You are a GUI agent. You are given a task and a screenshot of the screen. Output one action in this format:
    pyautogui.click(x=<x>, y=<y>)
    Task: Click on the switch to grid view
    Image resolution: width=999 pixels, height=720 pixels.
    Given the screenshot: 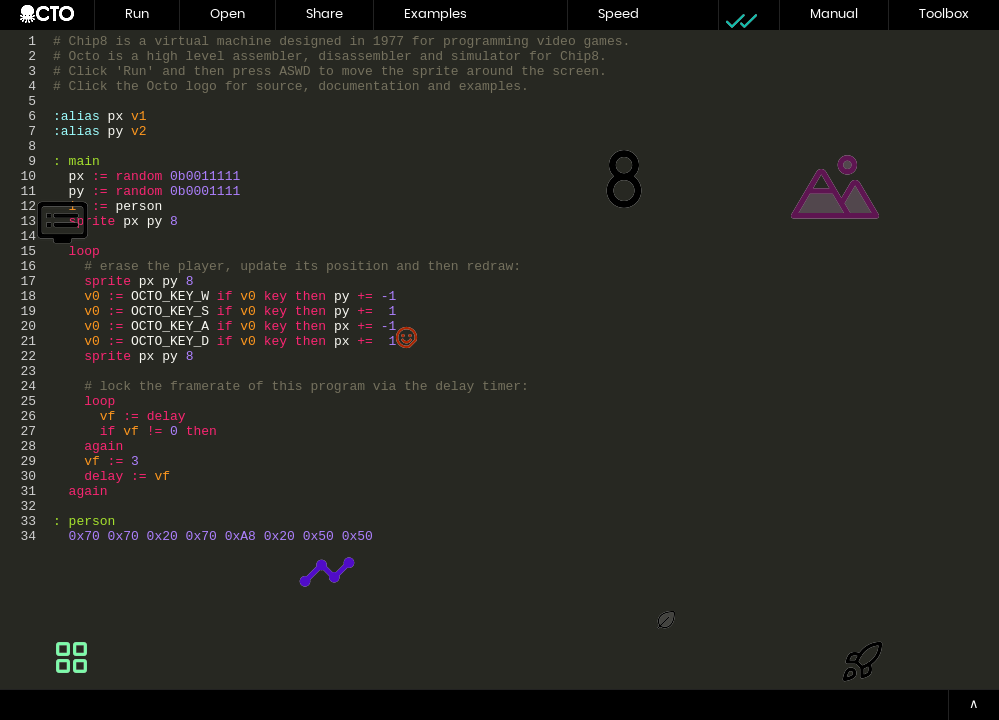 What is the action you would take?
    pyautogui.click(x=71, y=657)
    